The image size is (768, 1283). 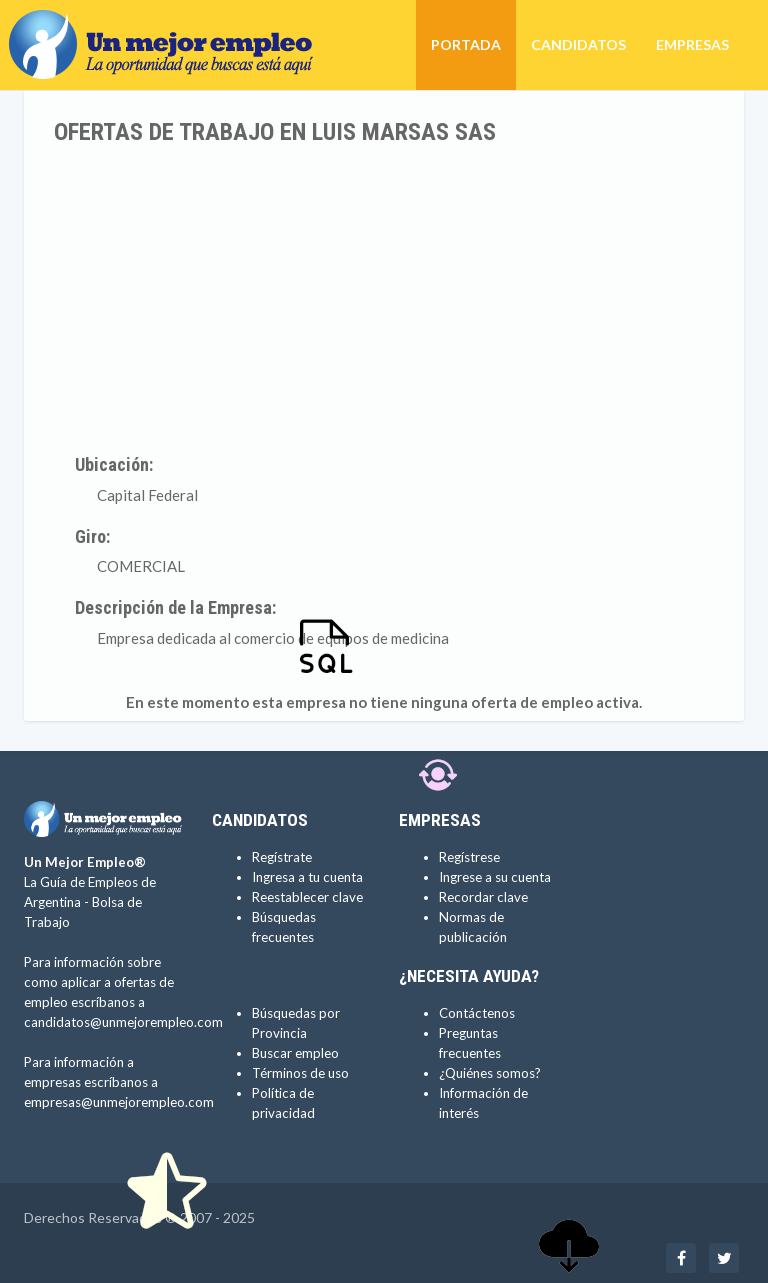 I want to click on switch between user accounts, so click(x=438, y=775).